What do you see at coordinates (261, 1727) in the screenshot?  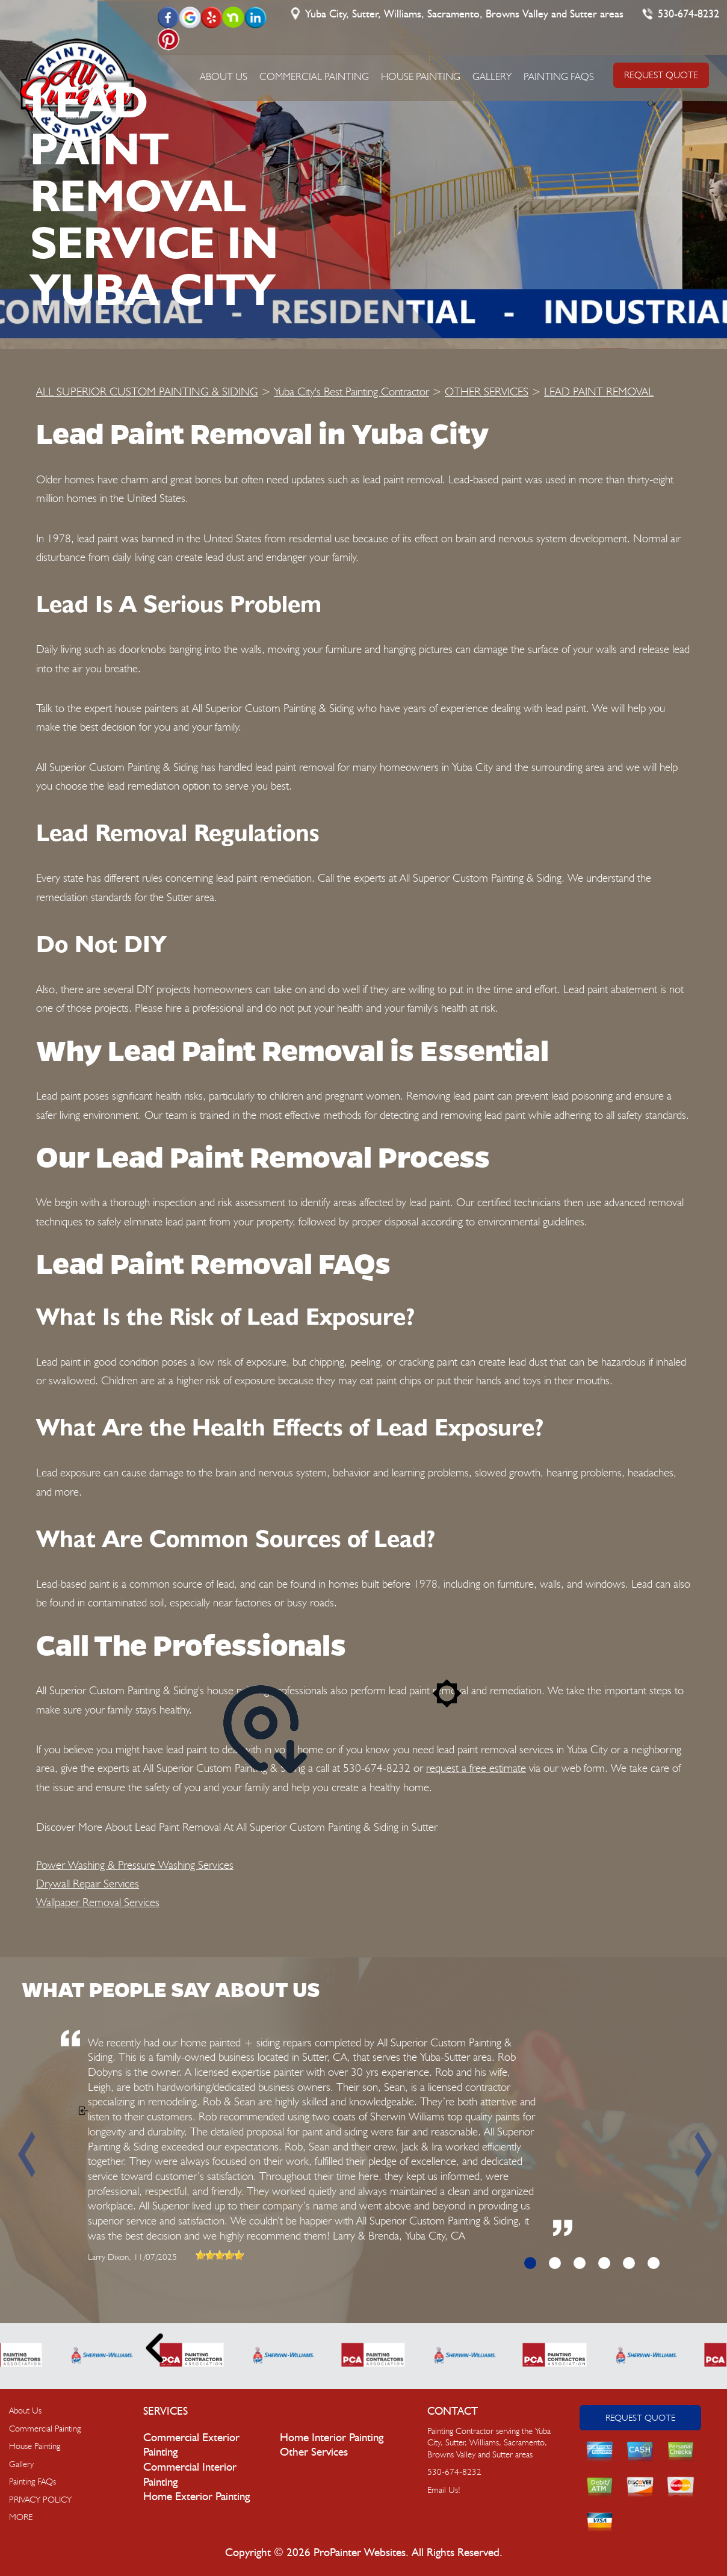 I see `drop a pin at current location` at bounding box center [261, 1727].